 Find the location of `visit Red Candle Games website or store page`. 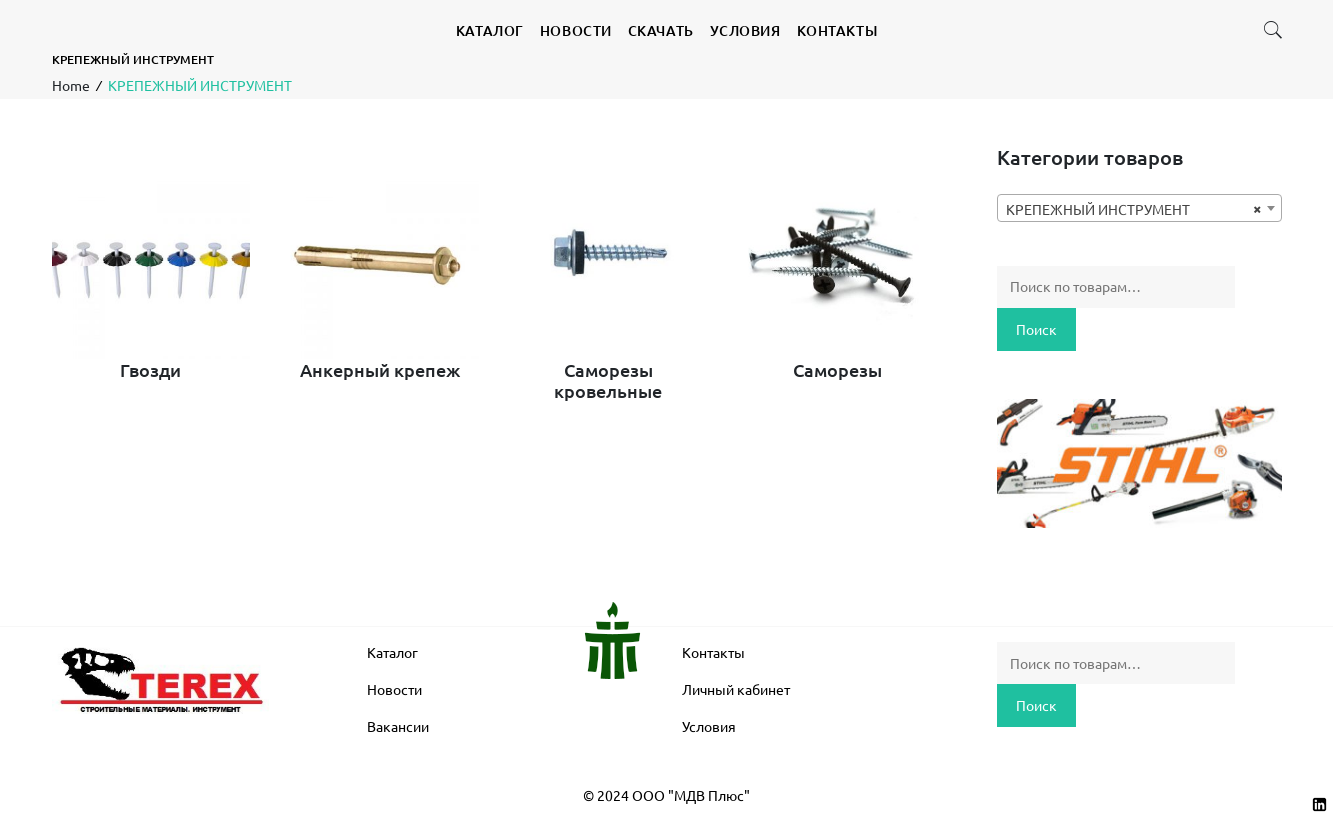

visit Red Candle Games website or store page is located at coordinates (612, 640).